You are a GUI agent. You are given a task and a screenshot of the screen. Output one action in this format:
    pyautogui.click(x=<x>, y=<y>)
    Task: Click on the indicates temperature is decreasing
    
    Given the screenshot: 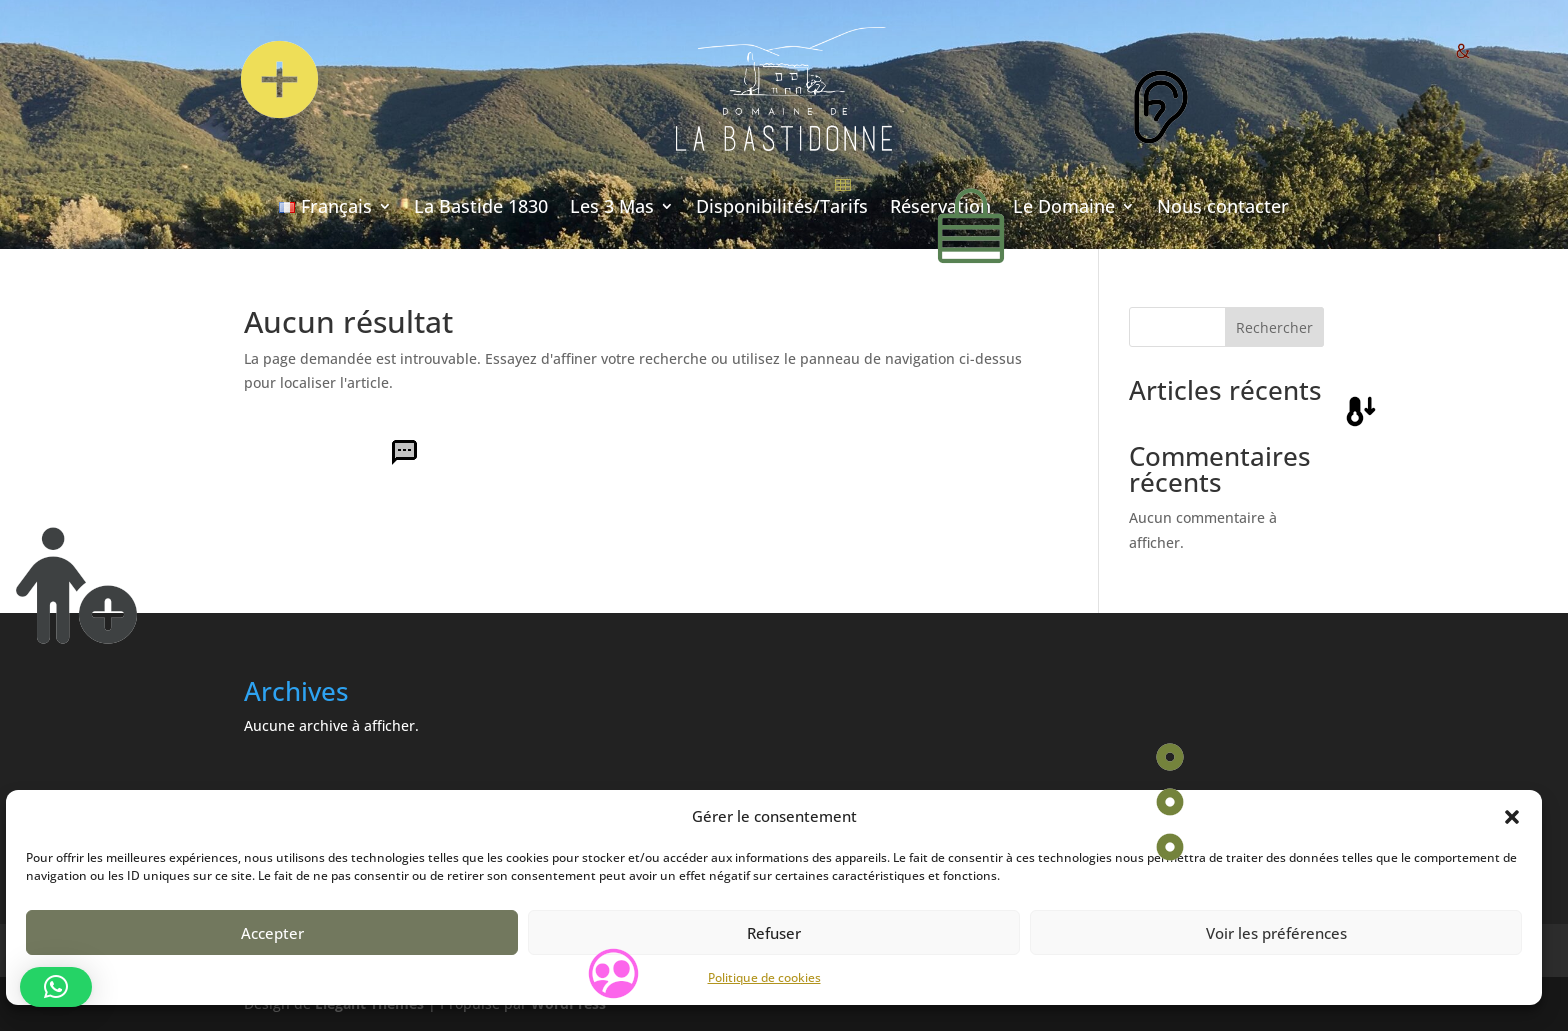 What is the action you would take?
    pyautogui.click(x=1360, y=411)
    